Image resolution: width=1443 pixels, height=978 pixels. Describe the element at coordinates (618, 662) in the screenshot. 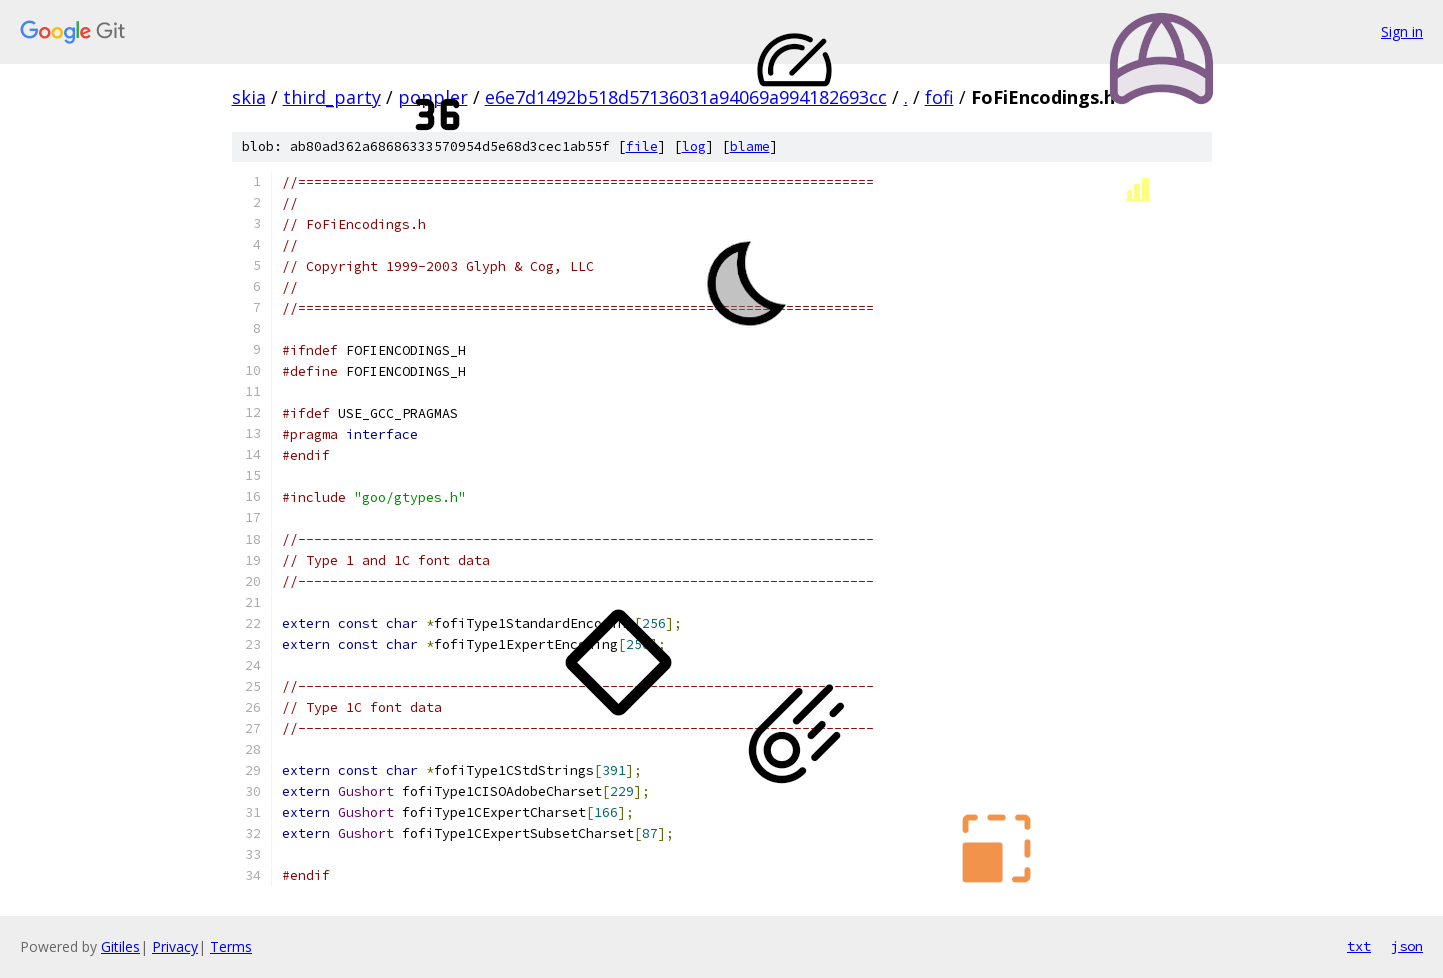

I see `indicates premium or pro feature` at that location.